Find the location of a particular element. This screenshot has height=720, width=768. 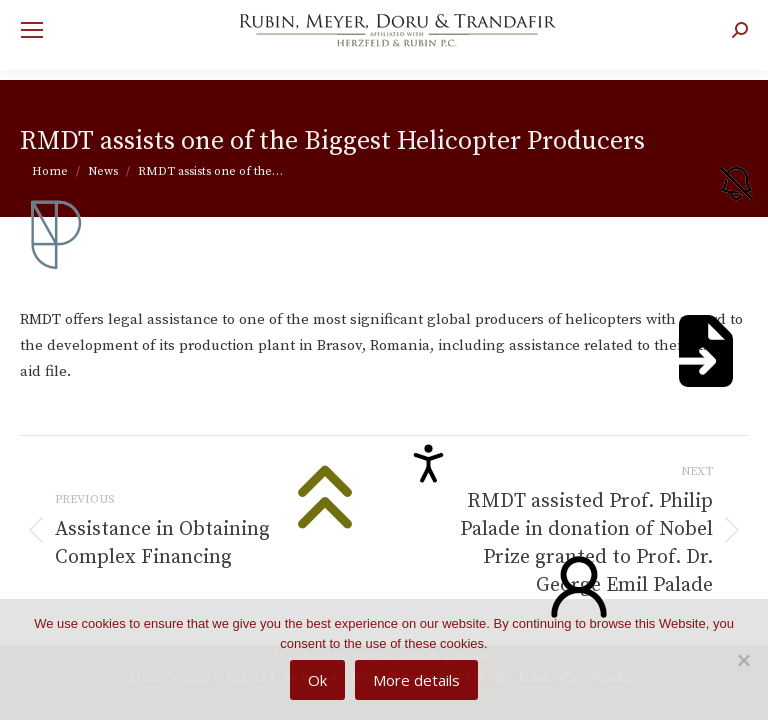

indicates pedestrian or walking mode is located at coordinates (428, 463).